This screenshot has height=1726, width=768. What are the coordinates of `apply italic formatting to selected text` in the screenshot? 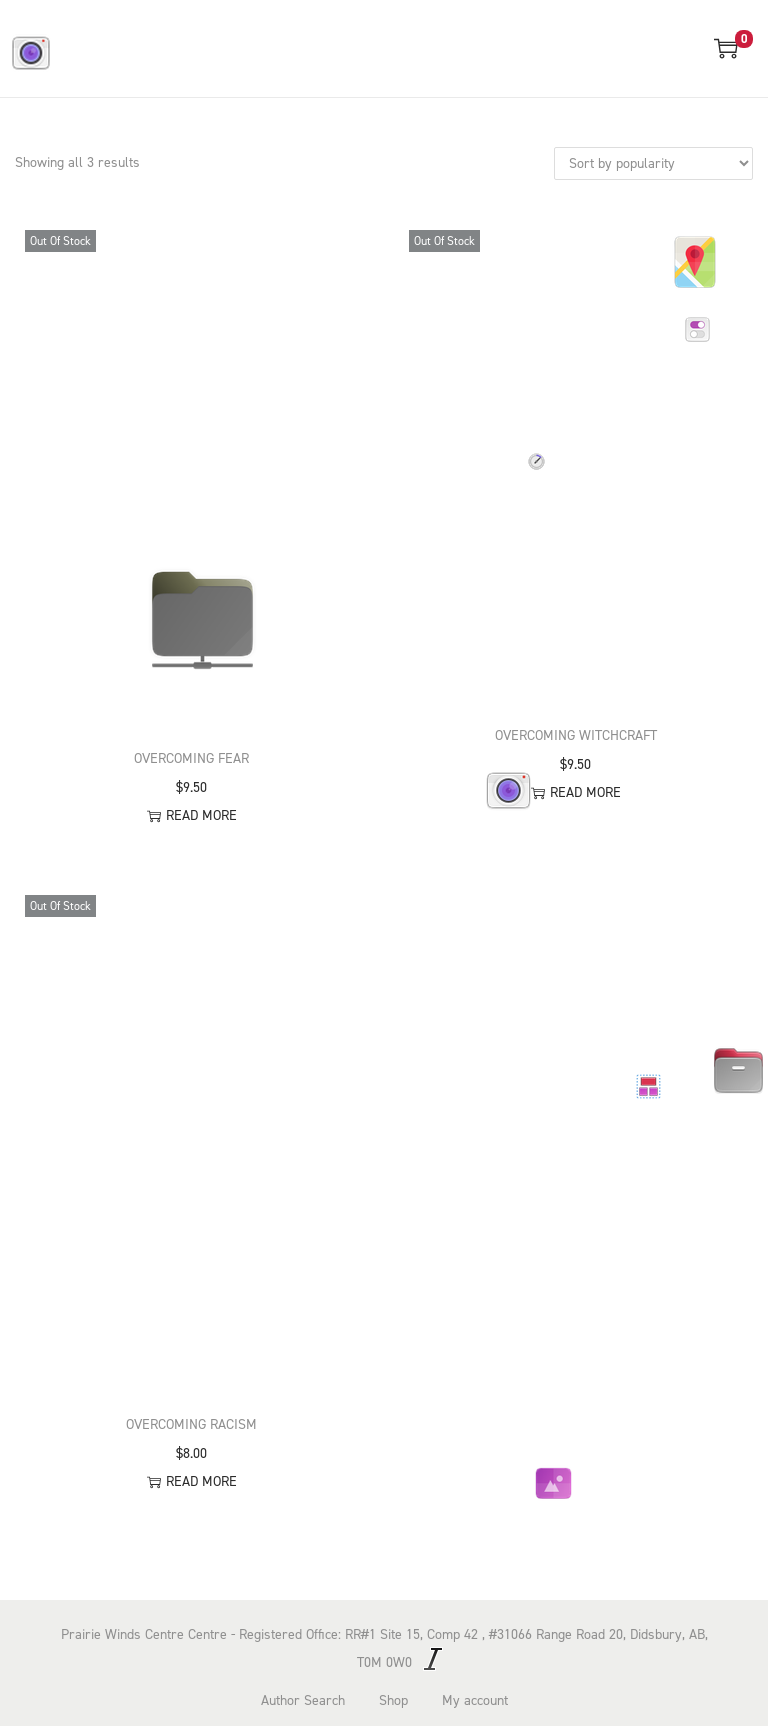 It's located at (433, 1659).